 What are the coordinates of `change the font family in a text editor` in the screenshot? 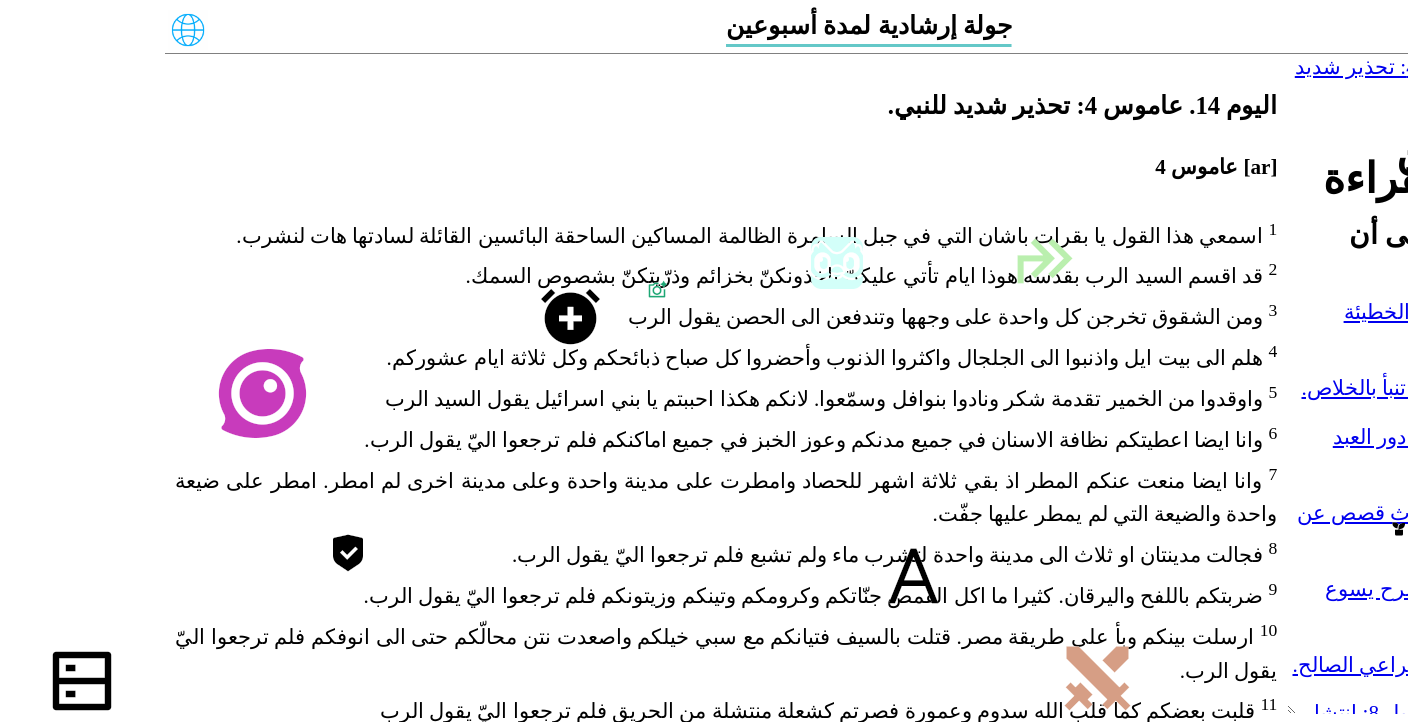 It's located at (913, 574).